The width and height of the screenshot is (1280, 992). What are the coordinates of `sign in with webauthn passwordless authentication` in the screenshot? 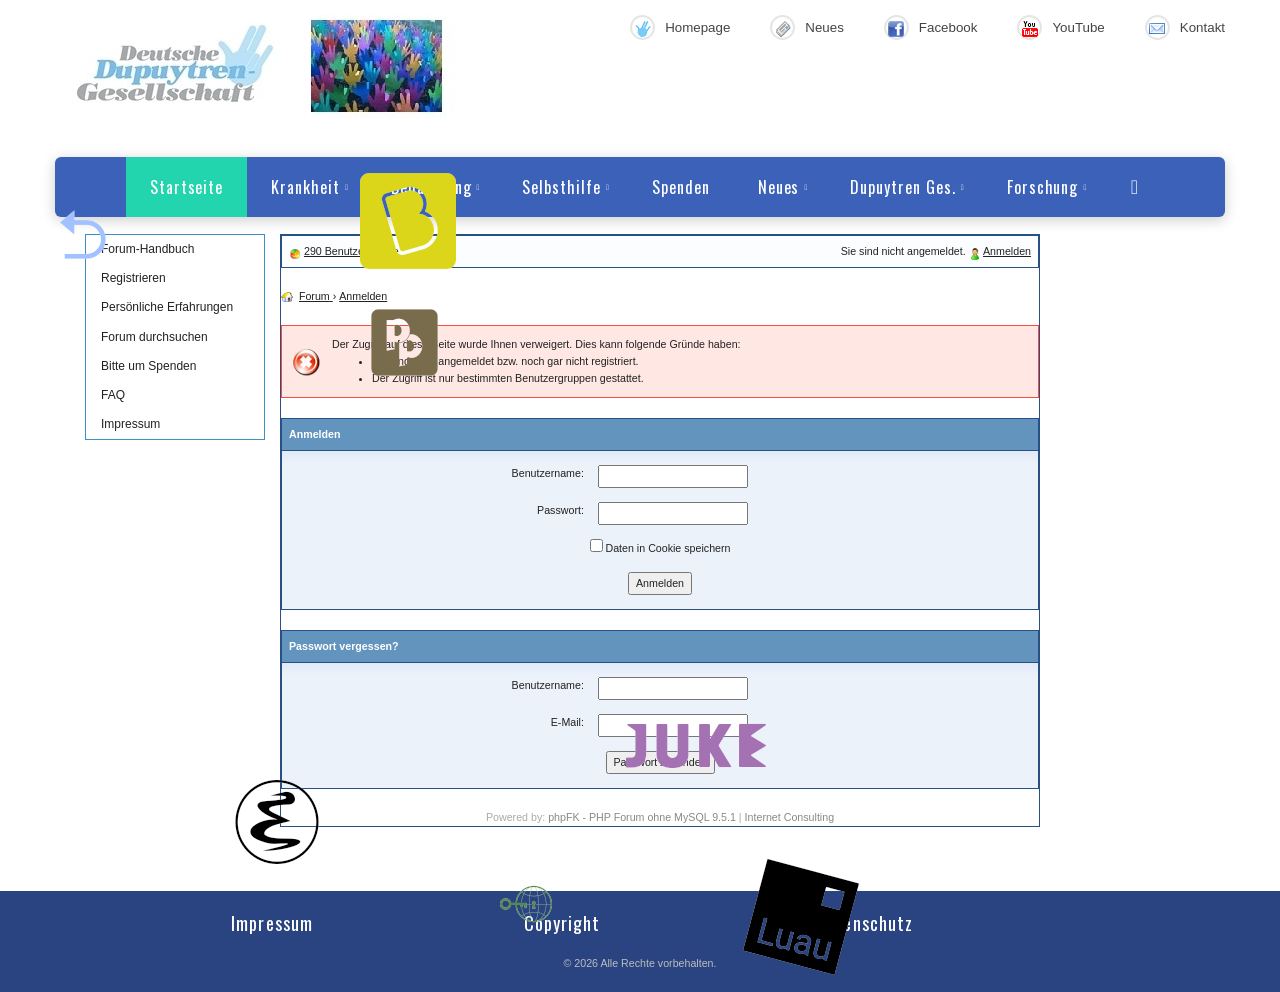 It's located at (526, 904).